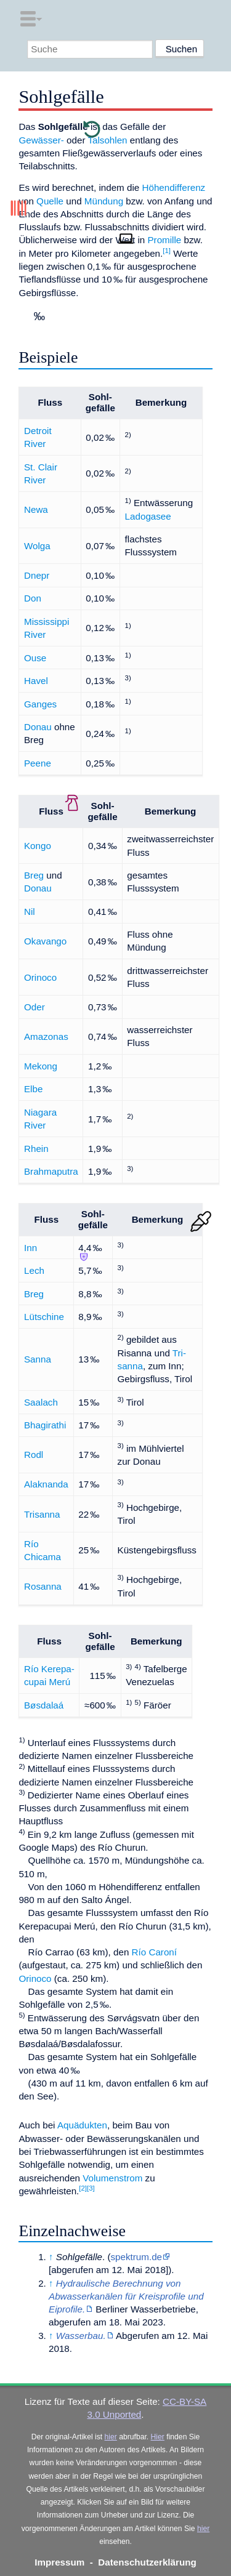  I want to click on scan a barcode, so click(18, 208).